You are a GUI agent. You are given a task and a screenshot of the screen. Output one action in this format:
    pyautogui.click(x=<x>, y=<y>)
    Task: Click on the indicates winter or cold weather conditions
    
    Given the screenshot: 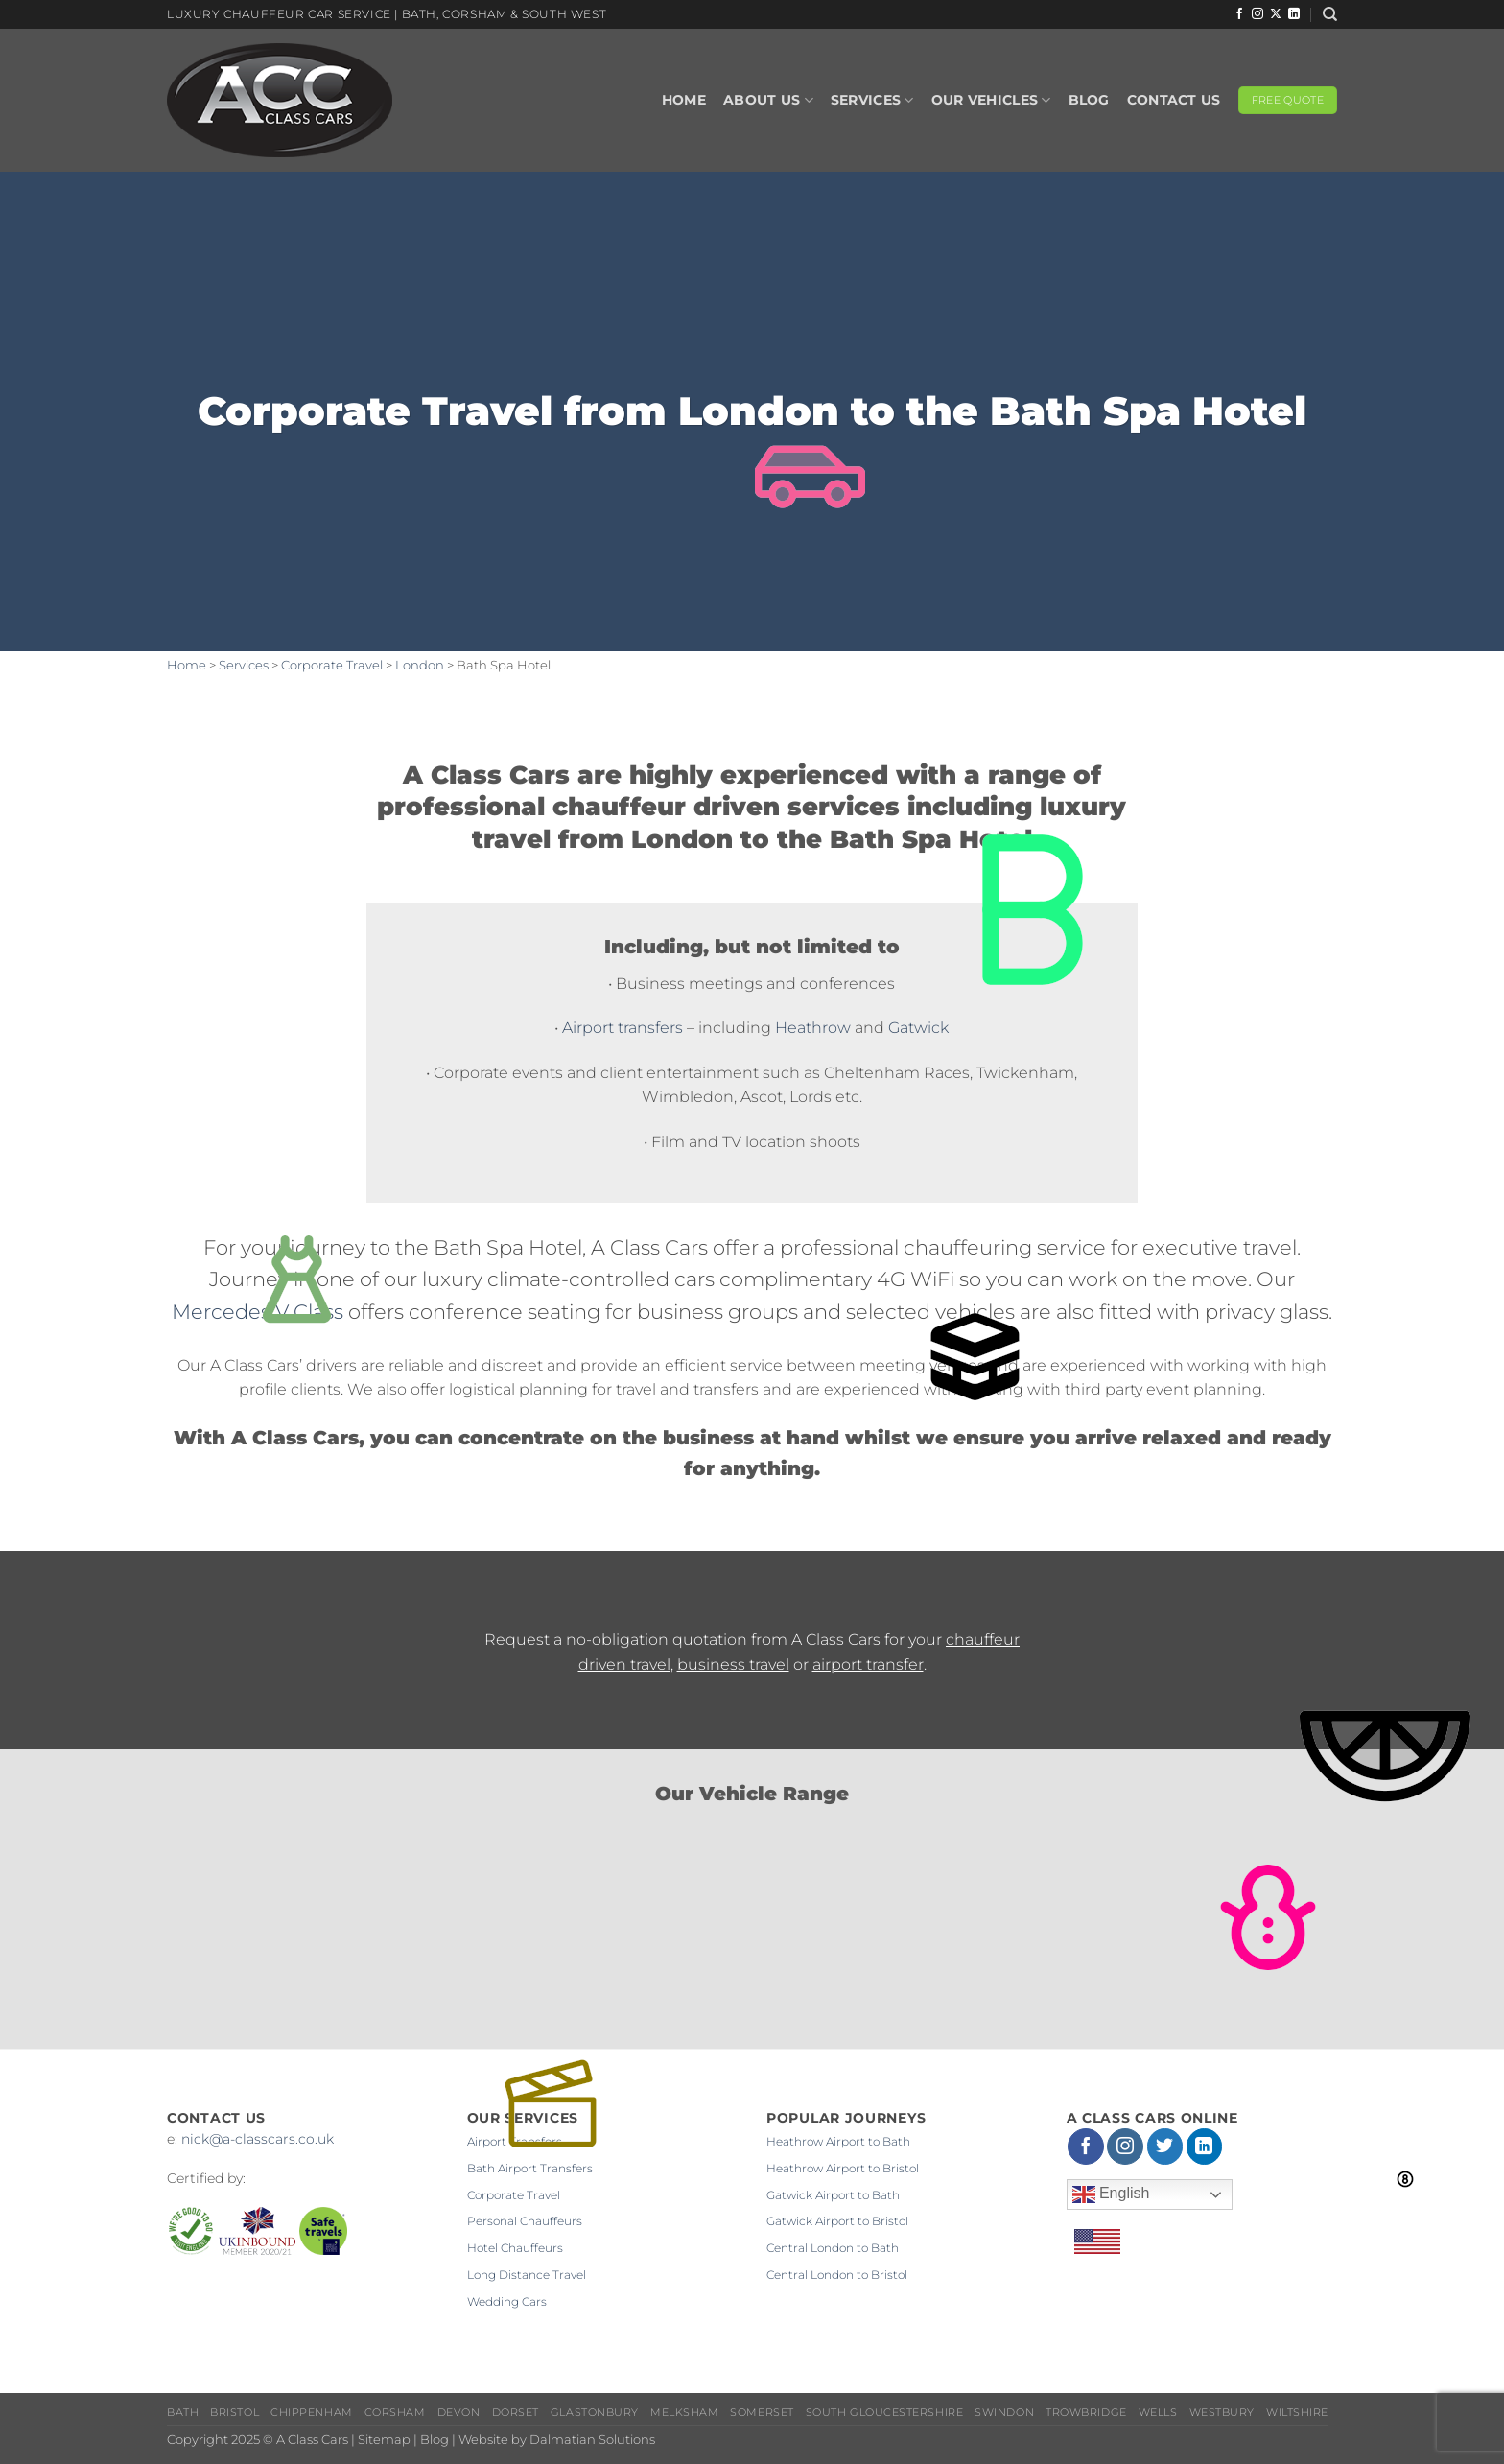 What is the action you would take?
    pyautogui.click(x=1268, y=1917)
    